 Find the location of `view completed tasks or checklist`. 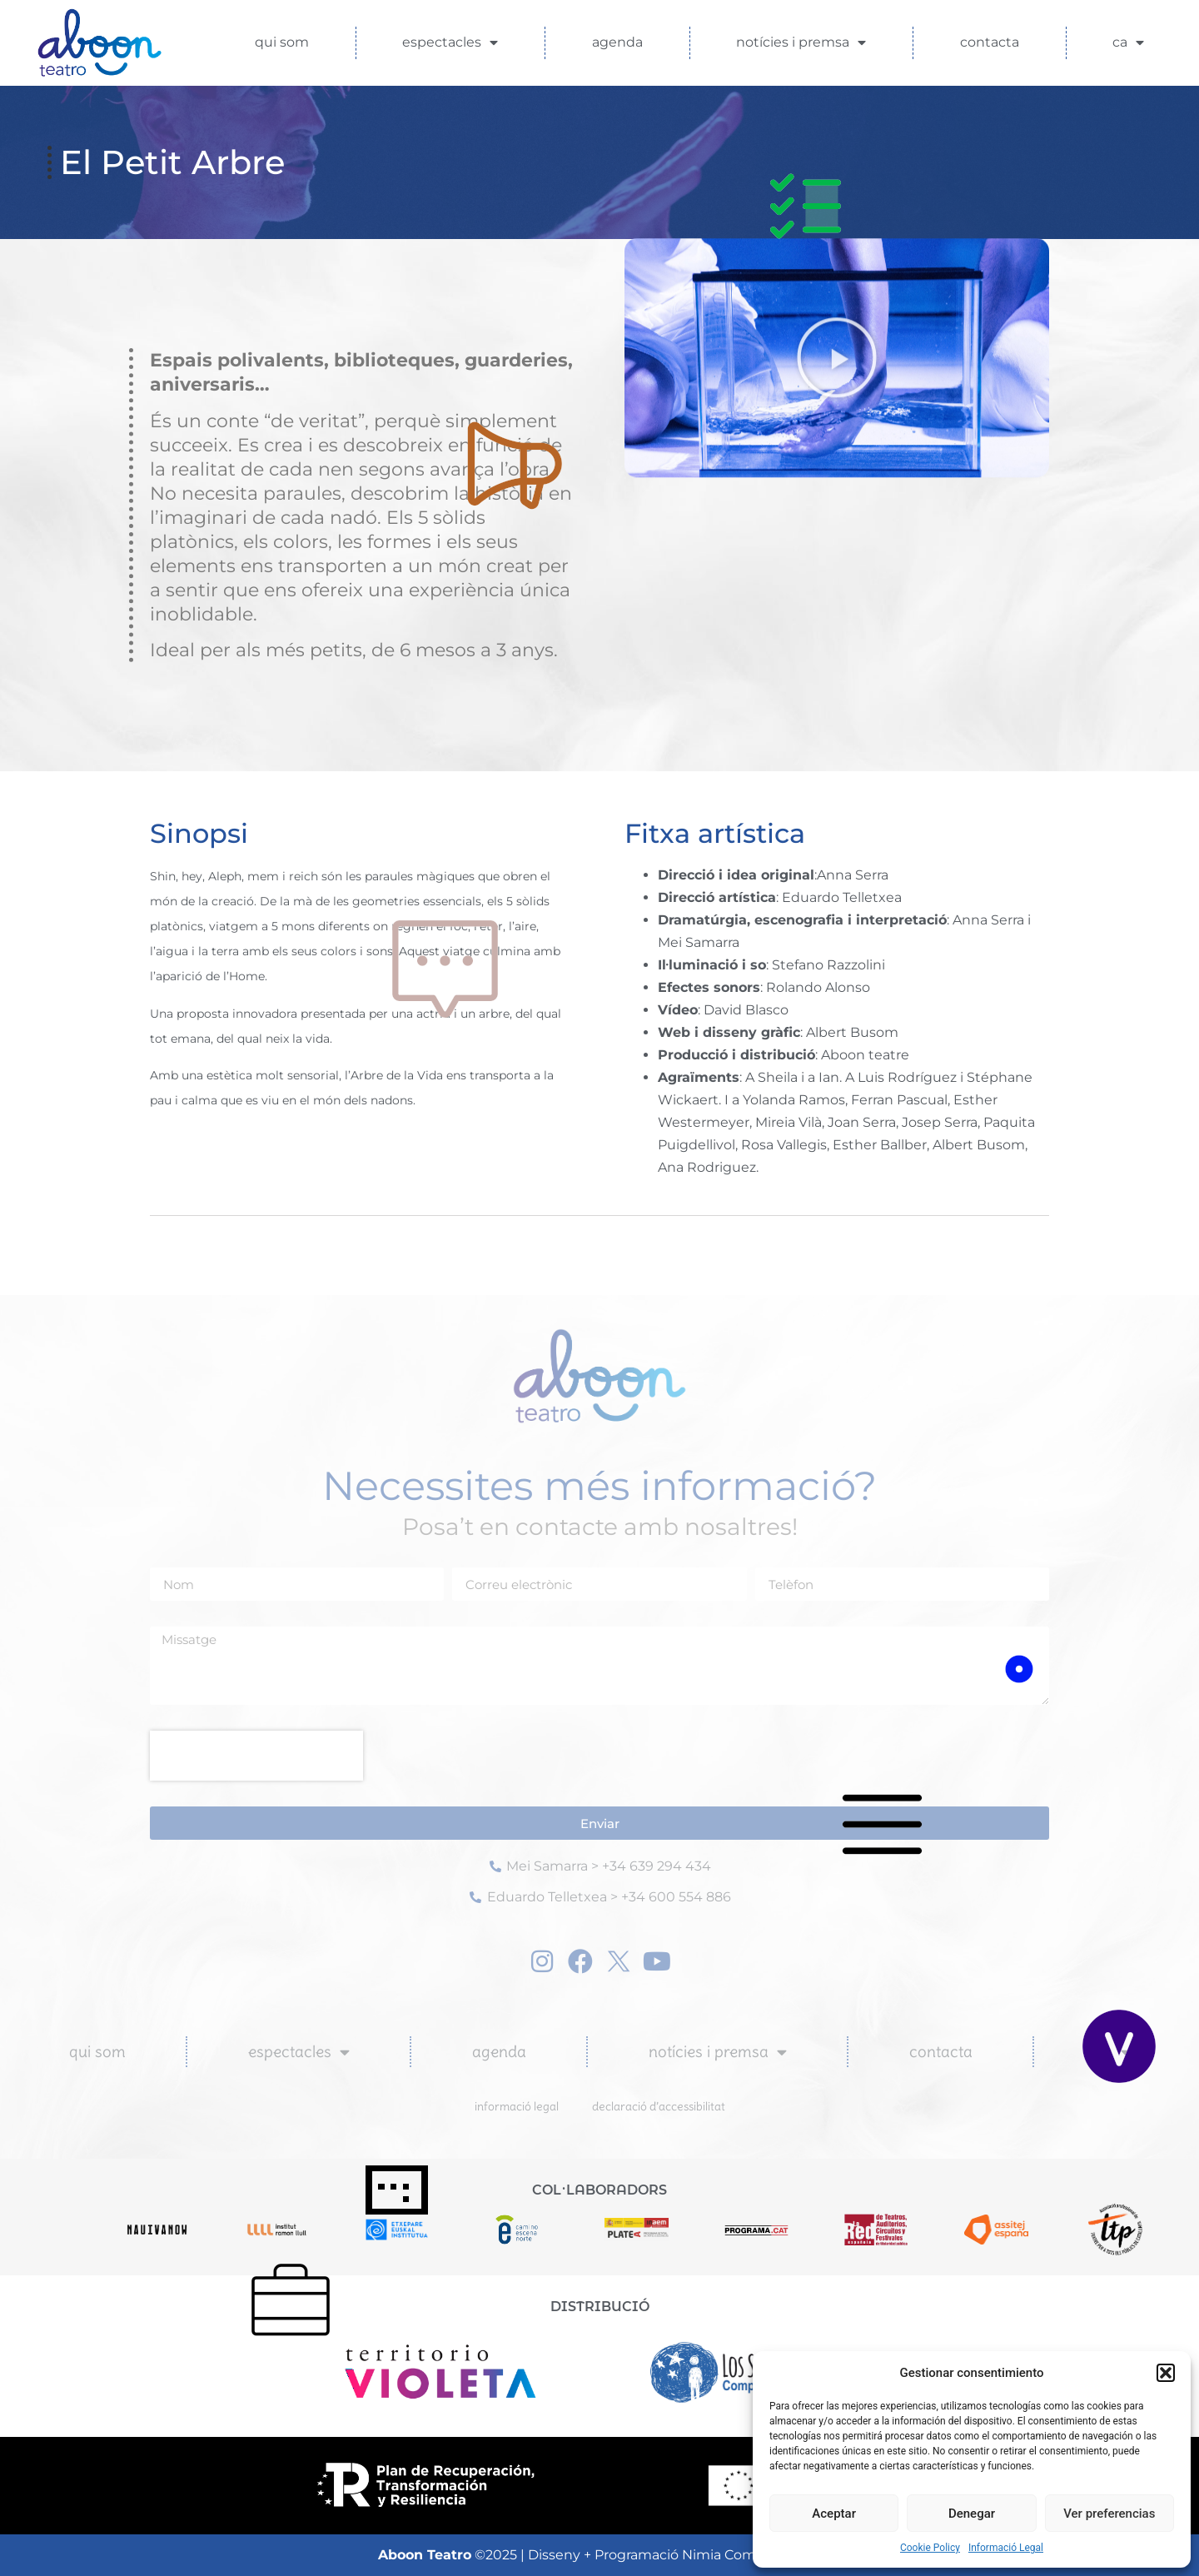

view completed tasks or checklist is located at coordinates (805, 206).